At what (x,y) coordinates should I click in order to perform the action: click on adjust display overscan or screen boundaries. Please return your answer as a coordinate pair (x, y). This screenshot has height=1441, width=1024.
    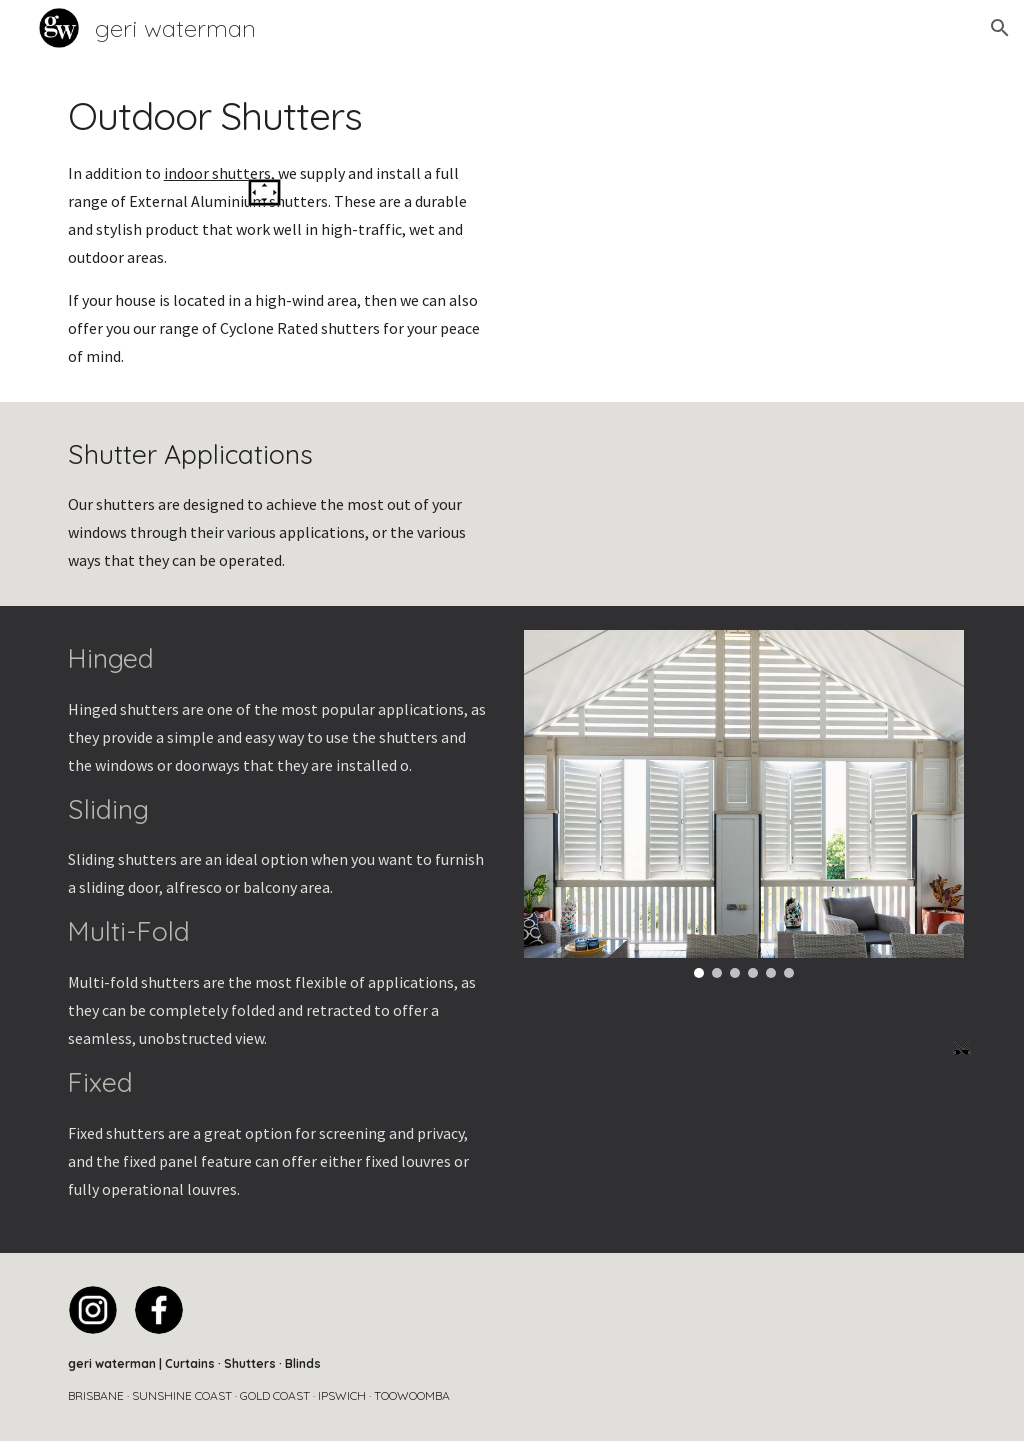
    Looking at the image, I should click on (264, 192).